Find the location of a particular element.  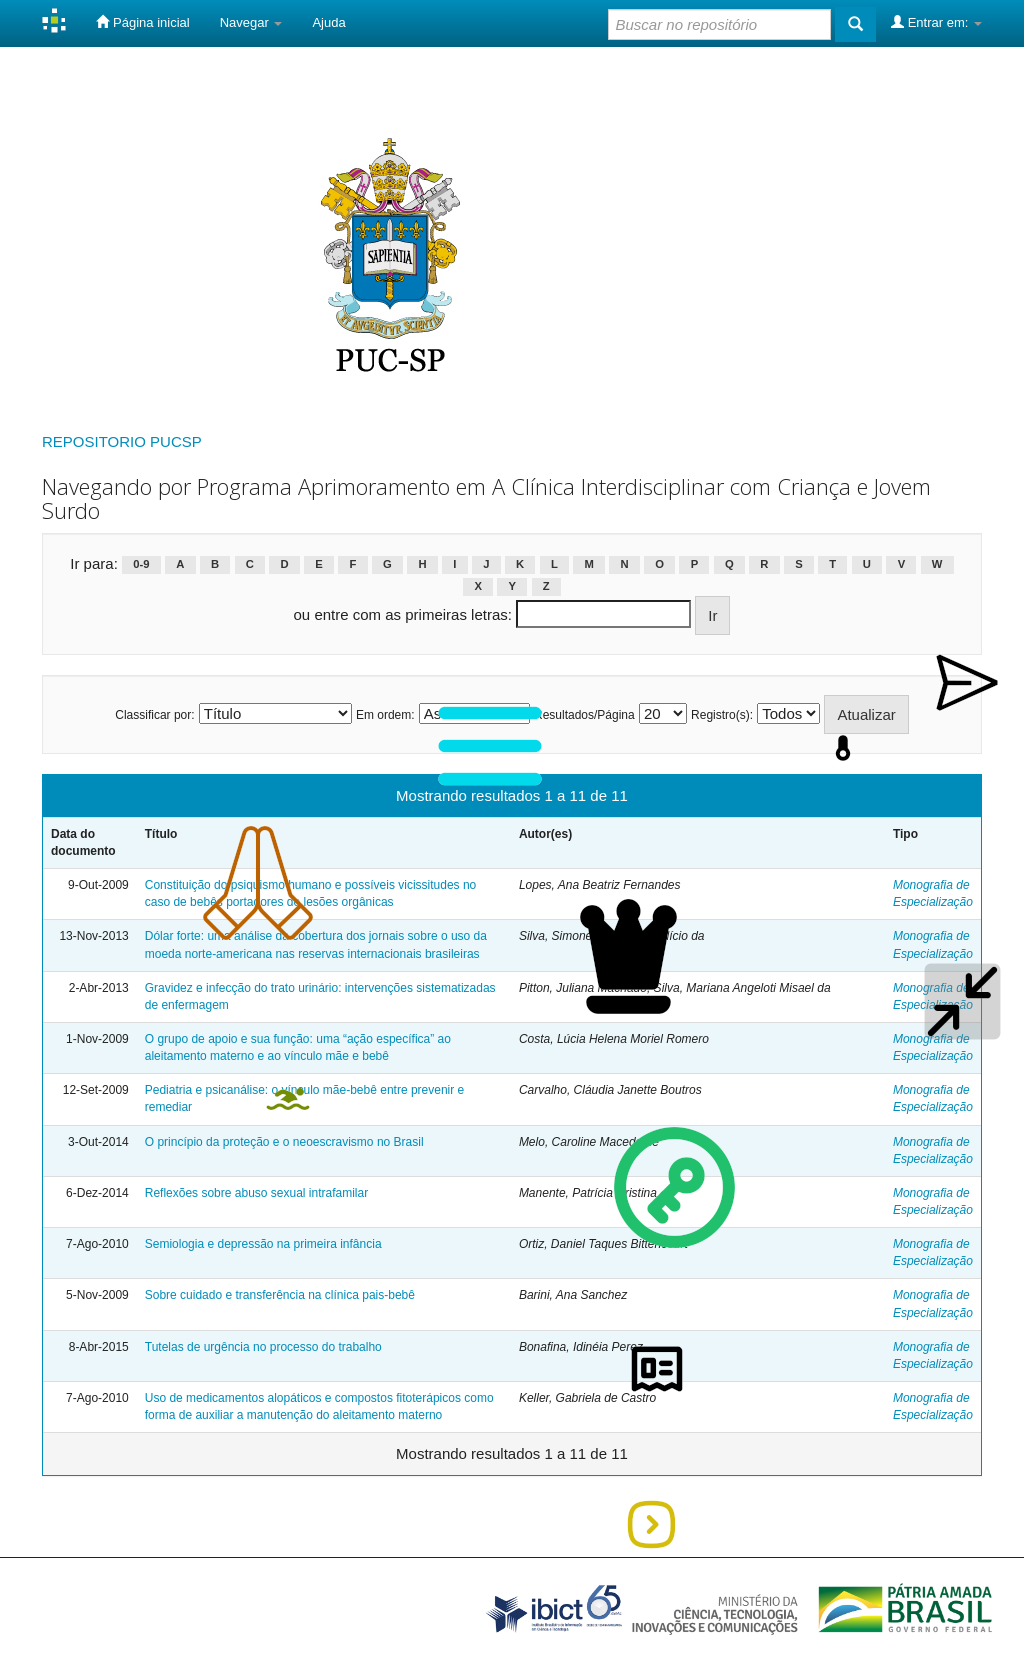

access swimming pool or aquatic facilities is located at coordinates (288, 1099).